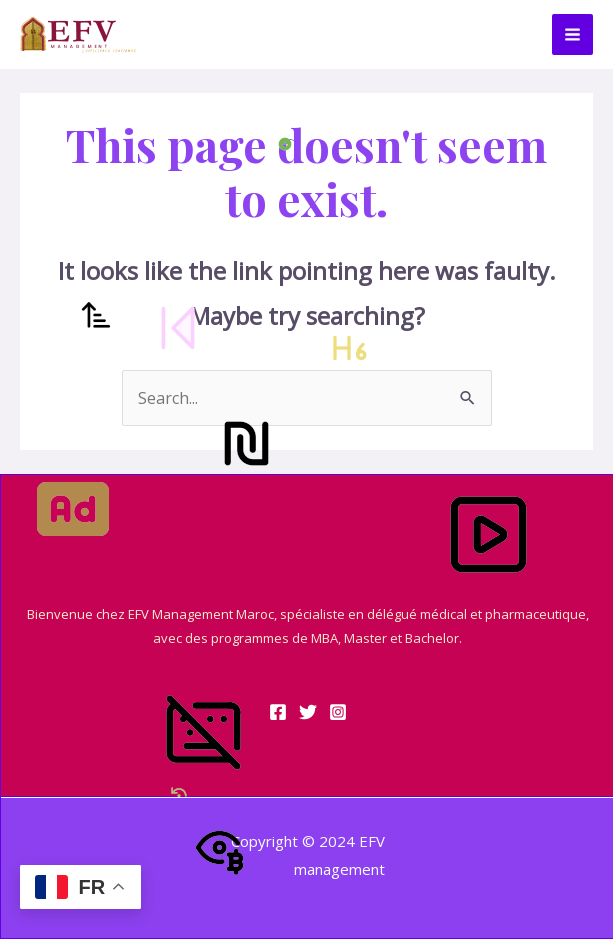 This screenshot has height=939, width=613. I want to click on download file or content, so click(285, 144).